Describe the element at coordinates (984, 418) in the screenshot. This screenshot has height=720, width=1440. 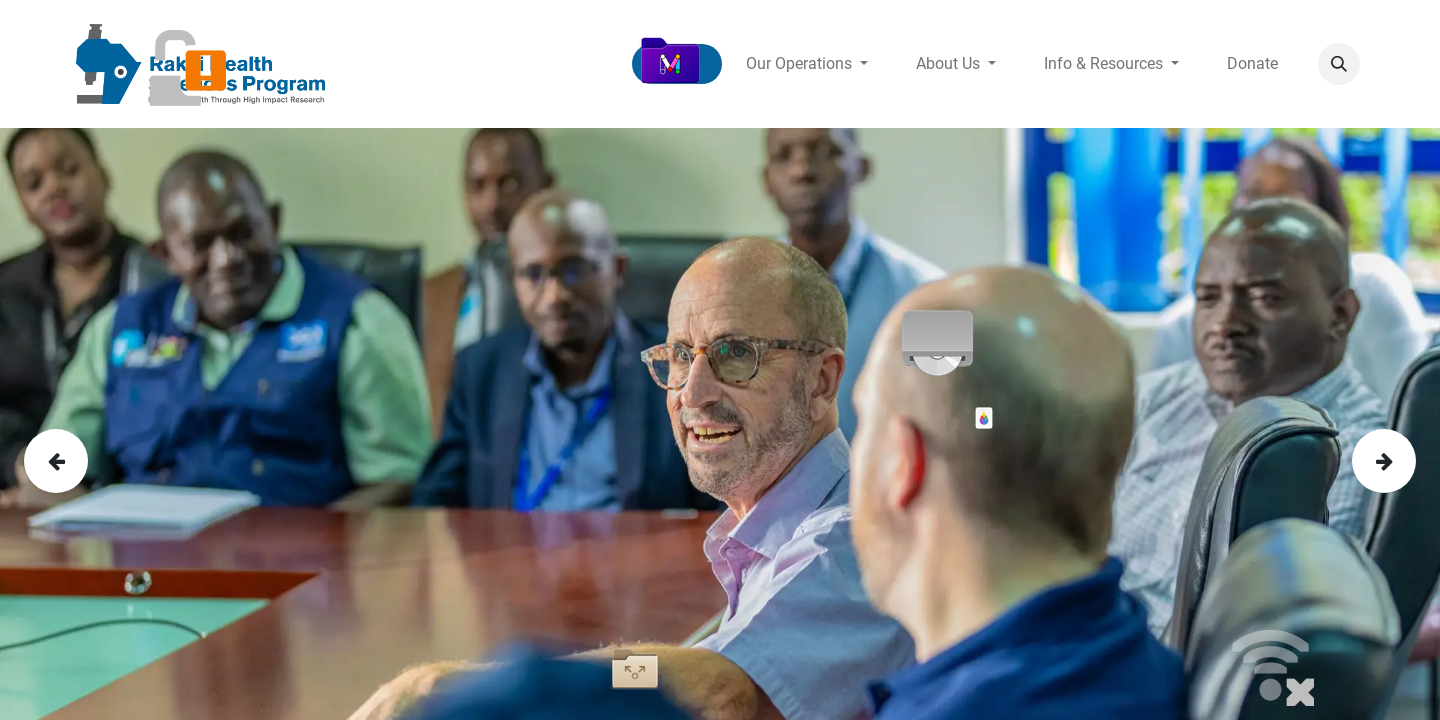
I see `an ICC color profile file` at that location.